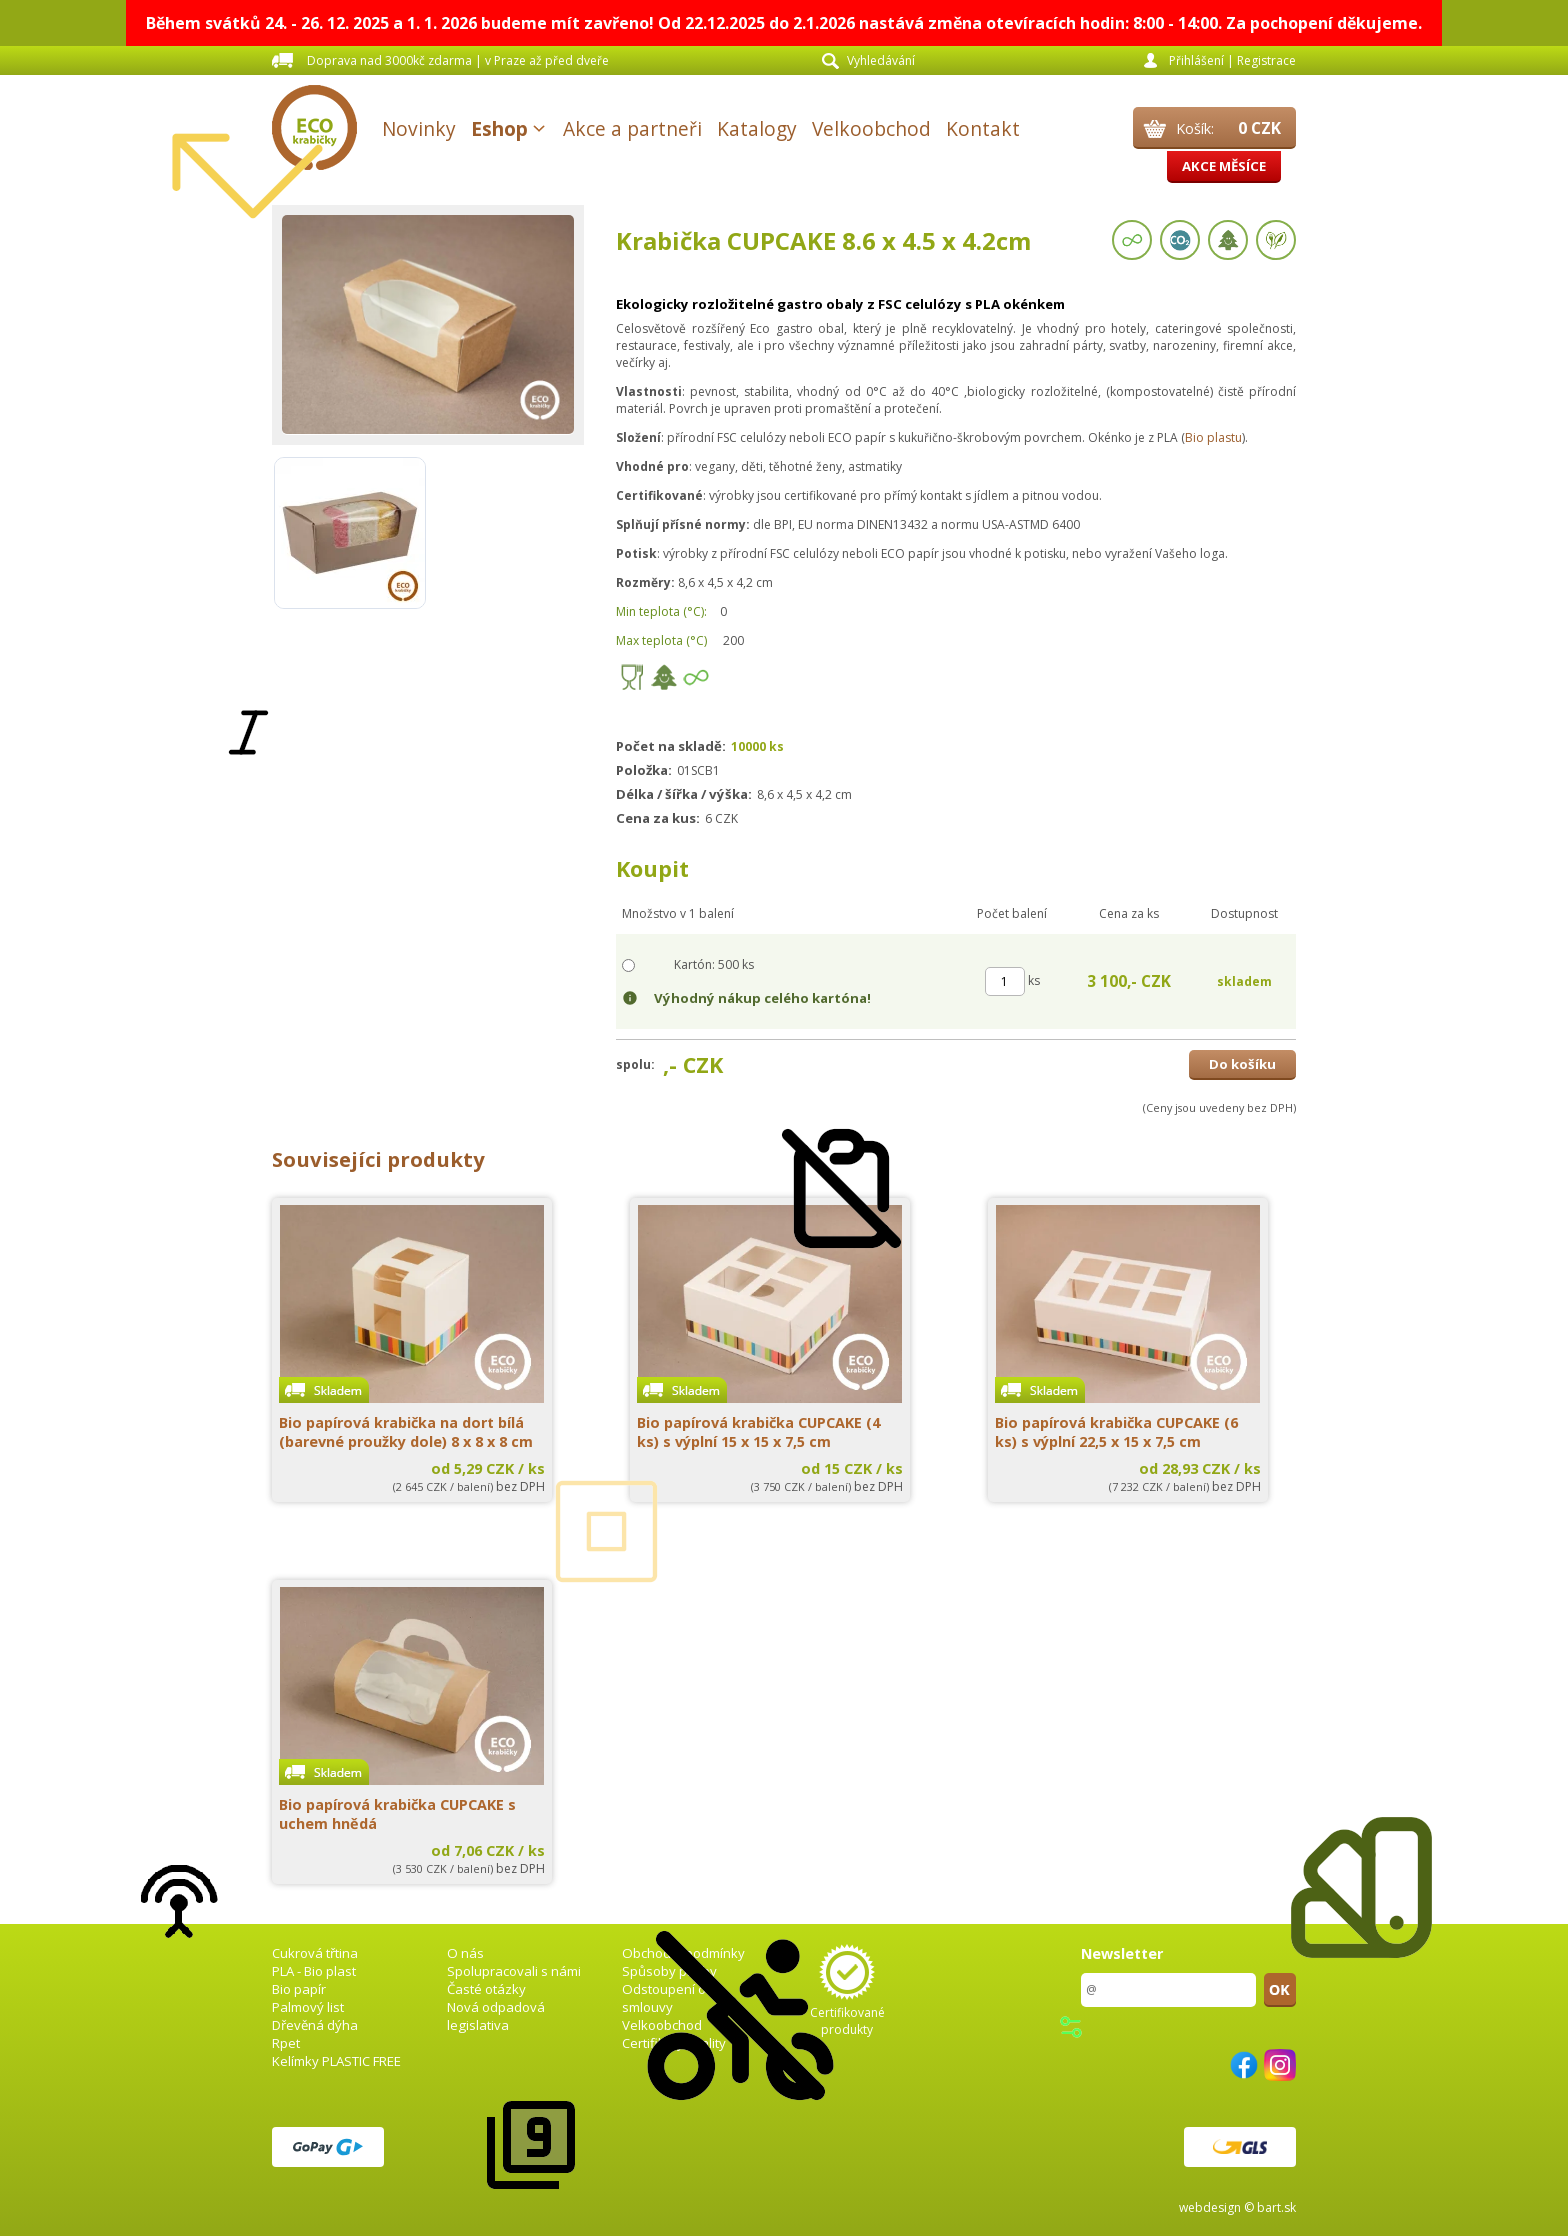 The height and width of the screenshot is (2236, 1568). Describe the element at coordinates (606, 1531) in the screenshot. I see `view app or brand logo` at that location.